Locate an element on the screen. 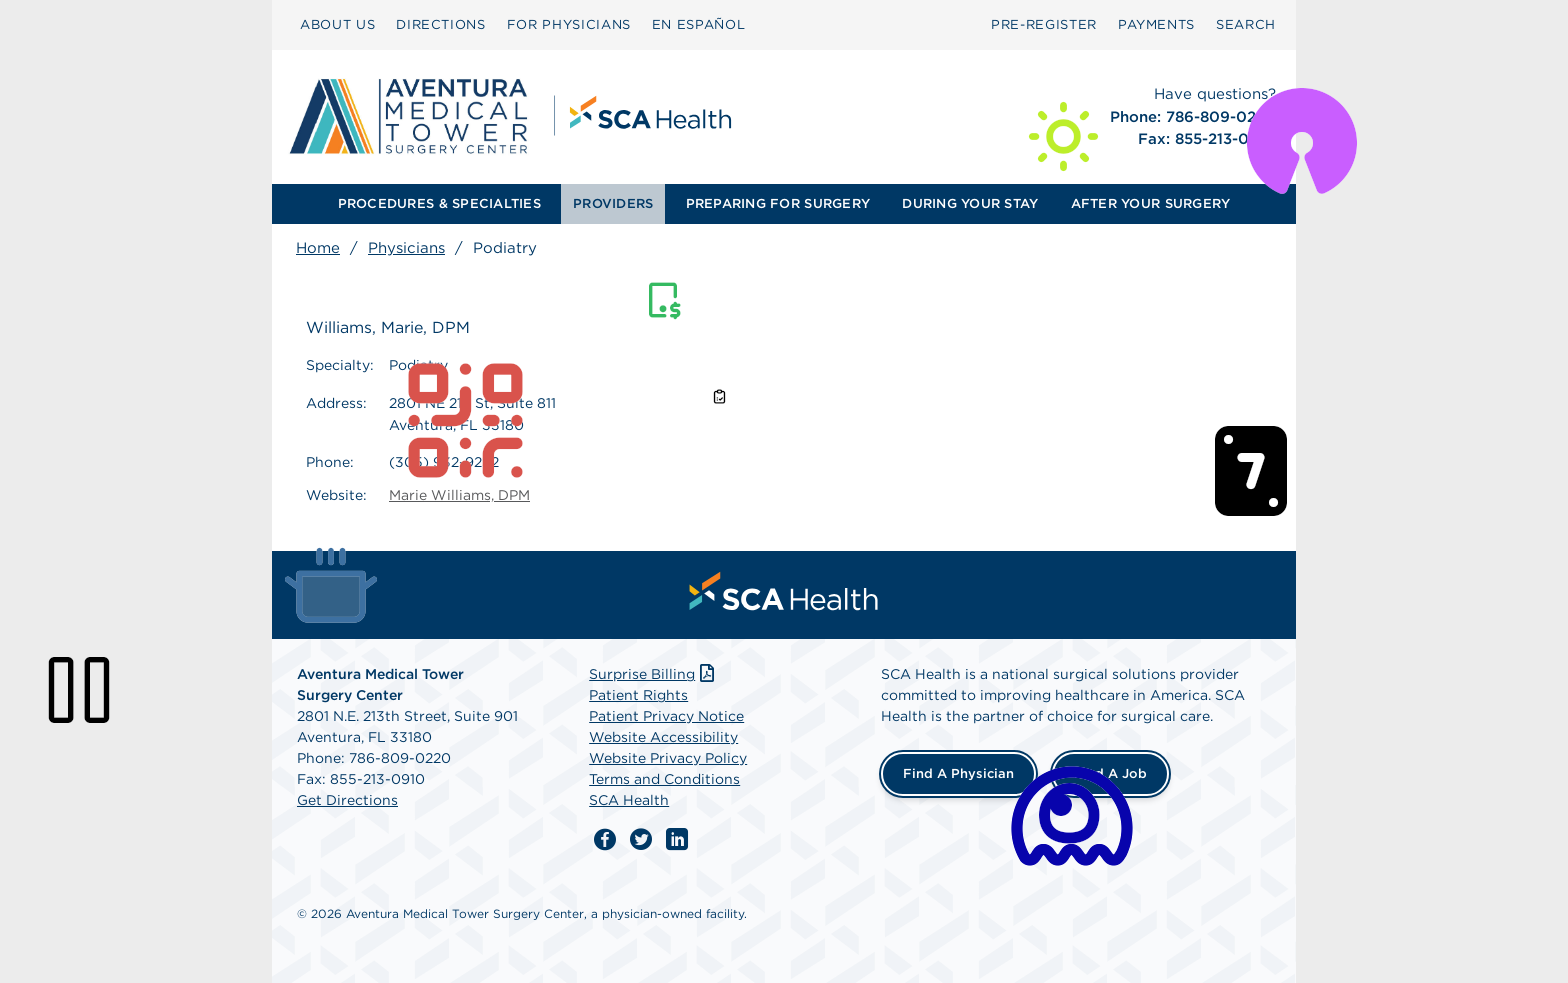 The width and height of the screenshot is (1568, 983). access recipes or cooking features is located at coordinates (331, 591).